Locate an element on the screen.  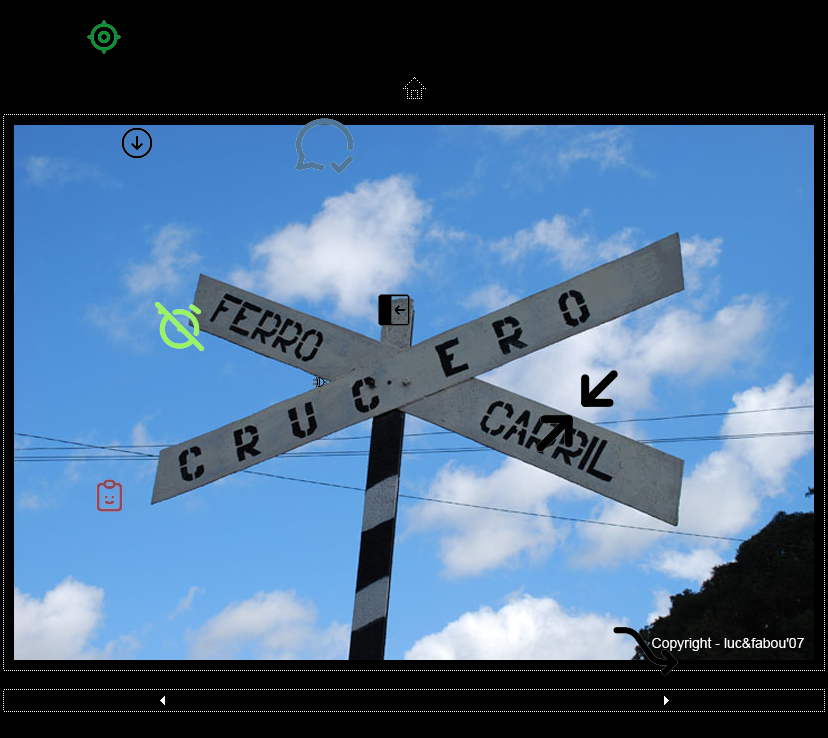
download file or content is located at coordinates (137, 143).